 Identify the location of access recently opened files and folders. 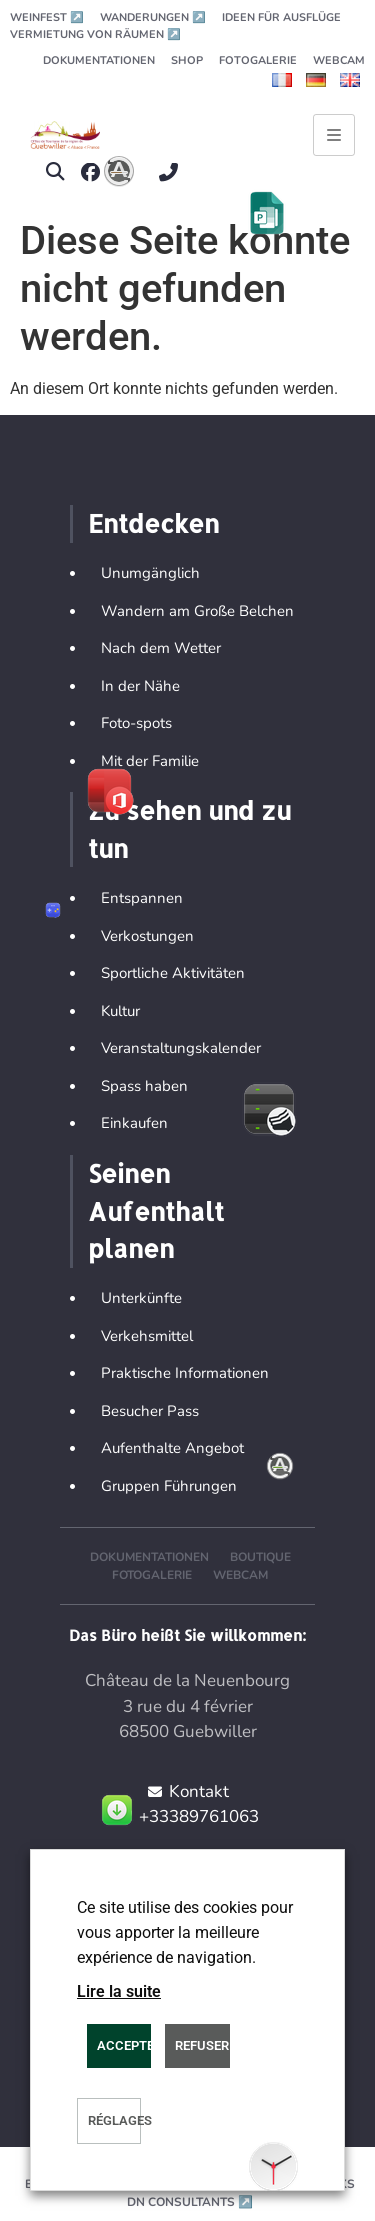
(273, 2166).